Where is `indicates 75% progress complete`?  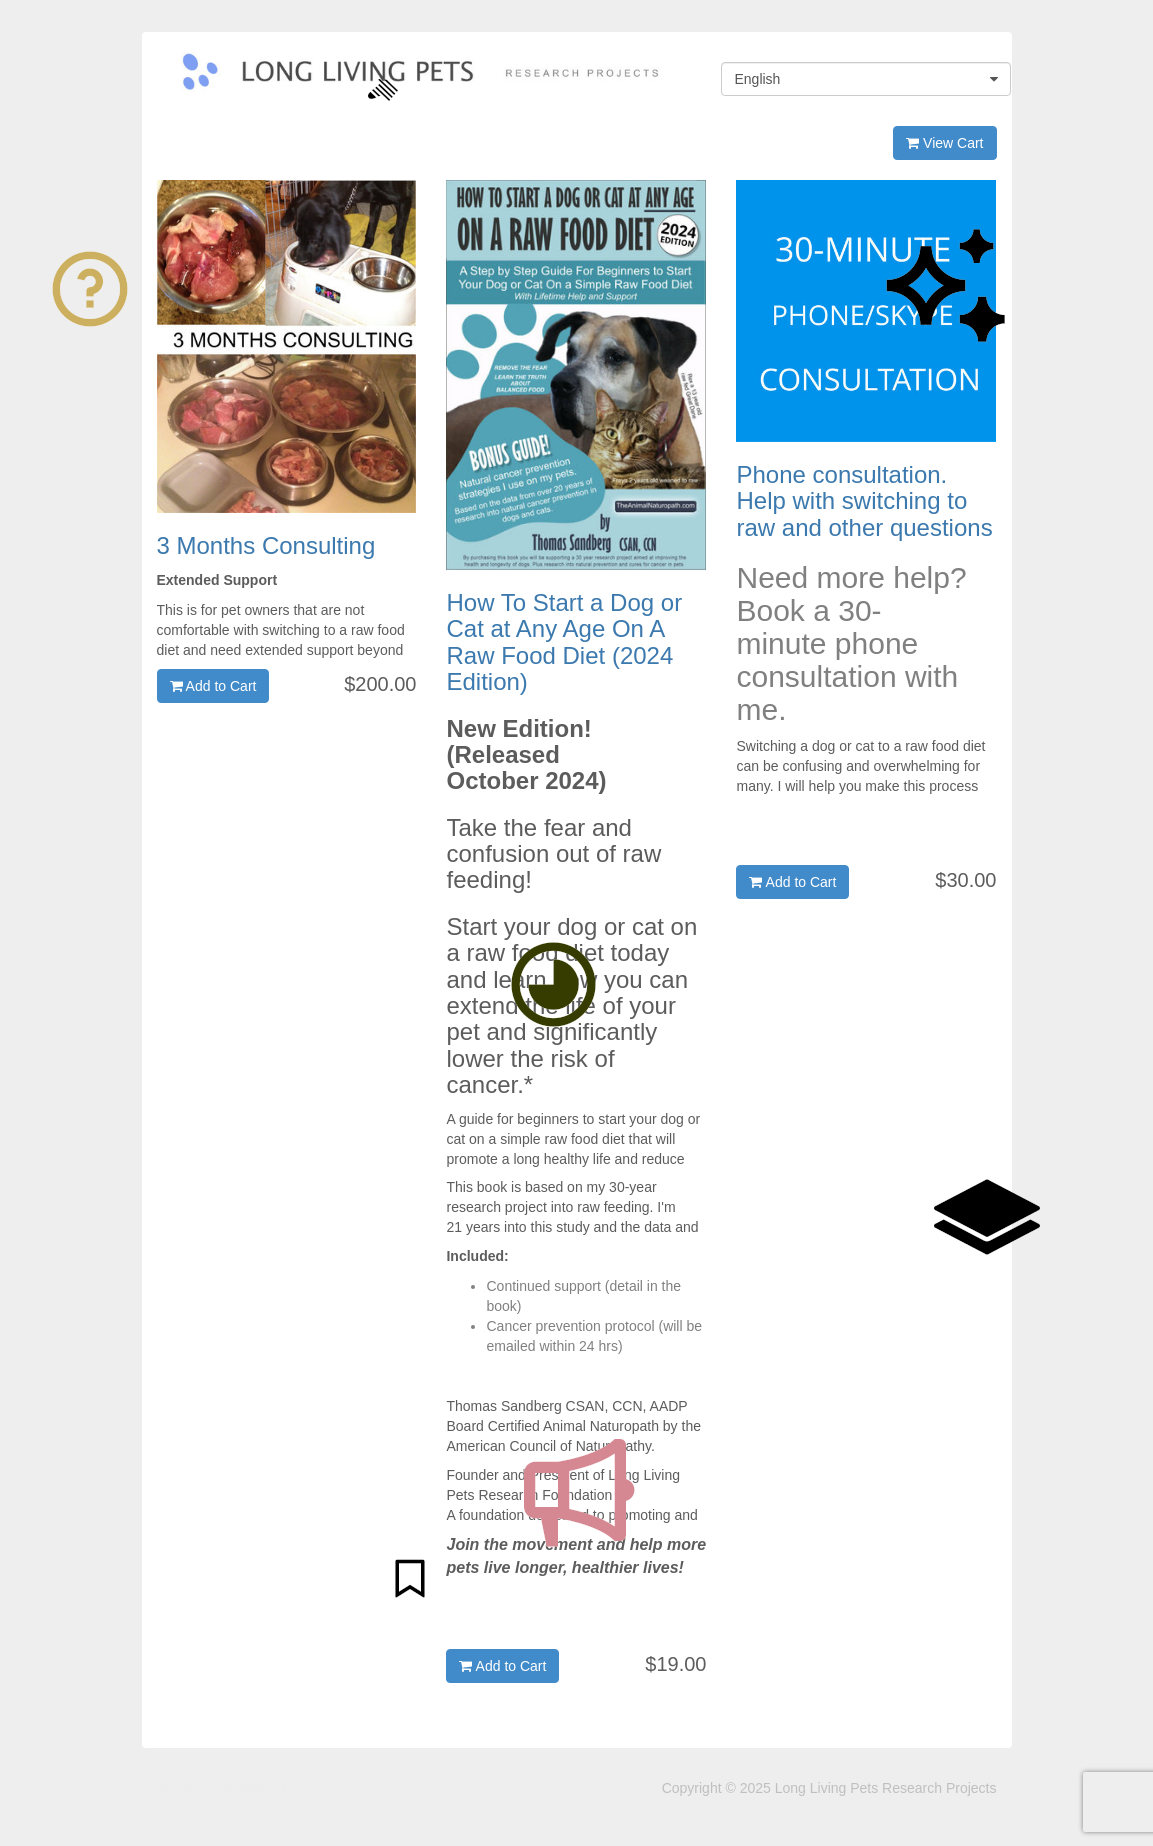 indicates 75% progress complete is located at coordinates (553, 984).